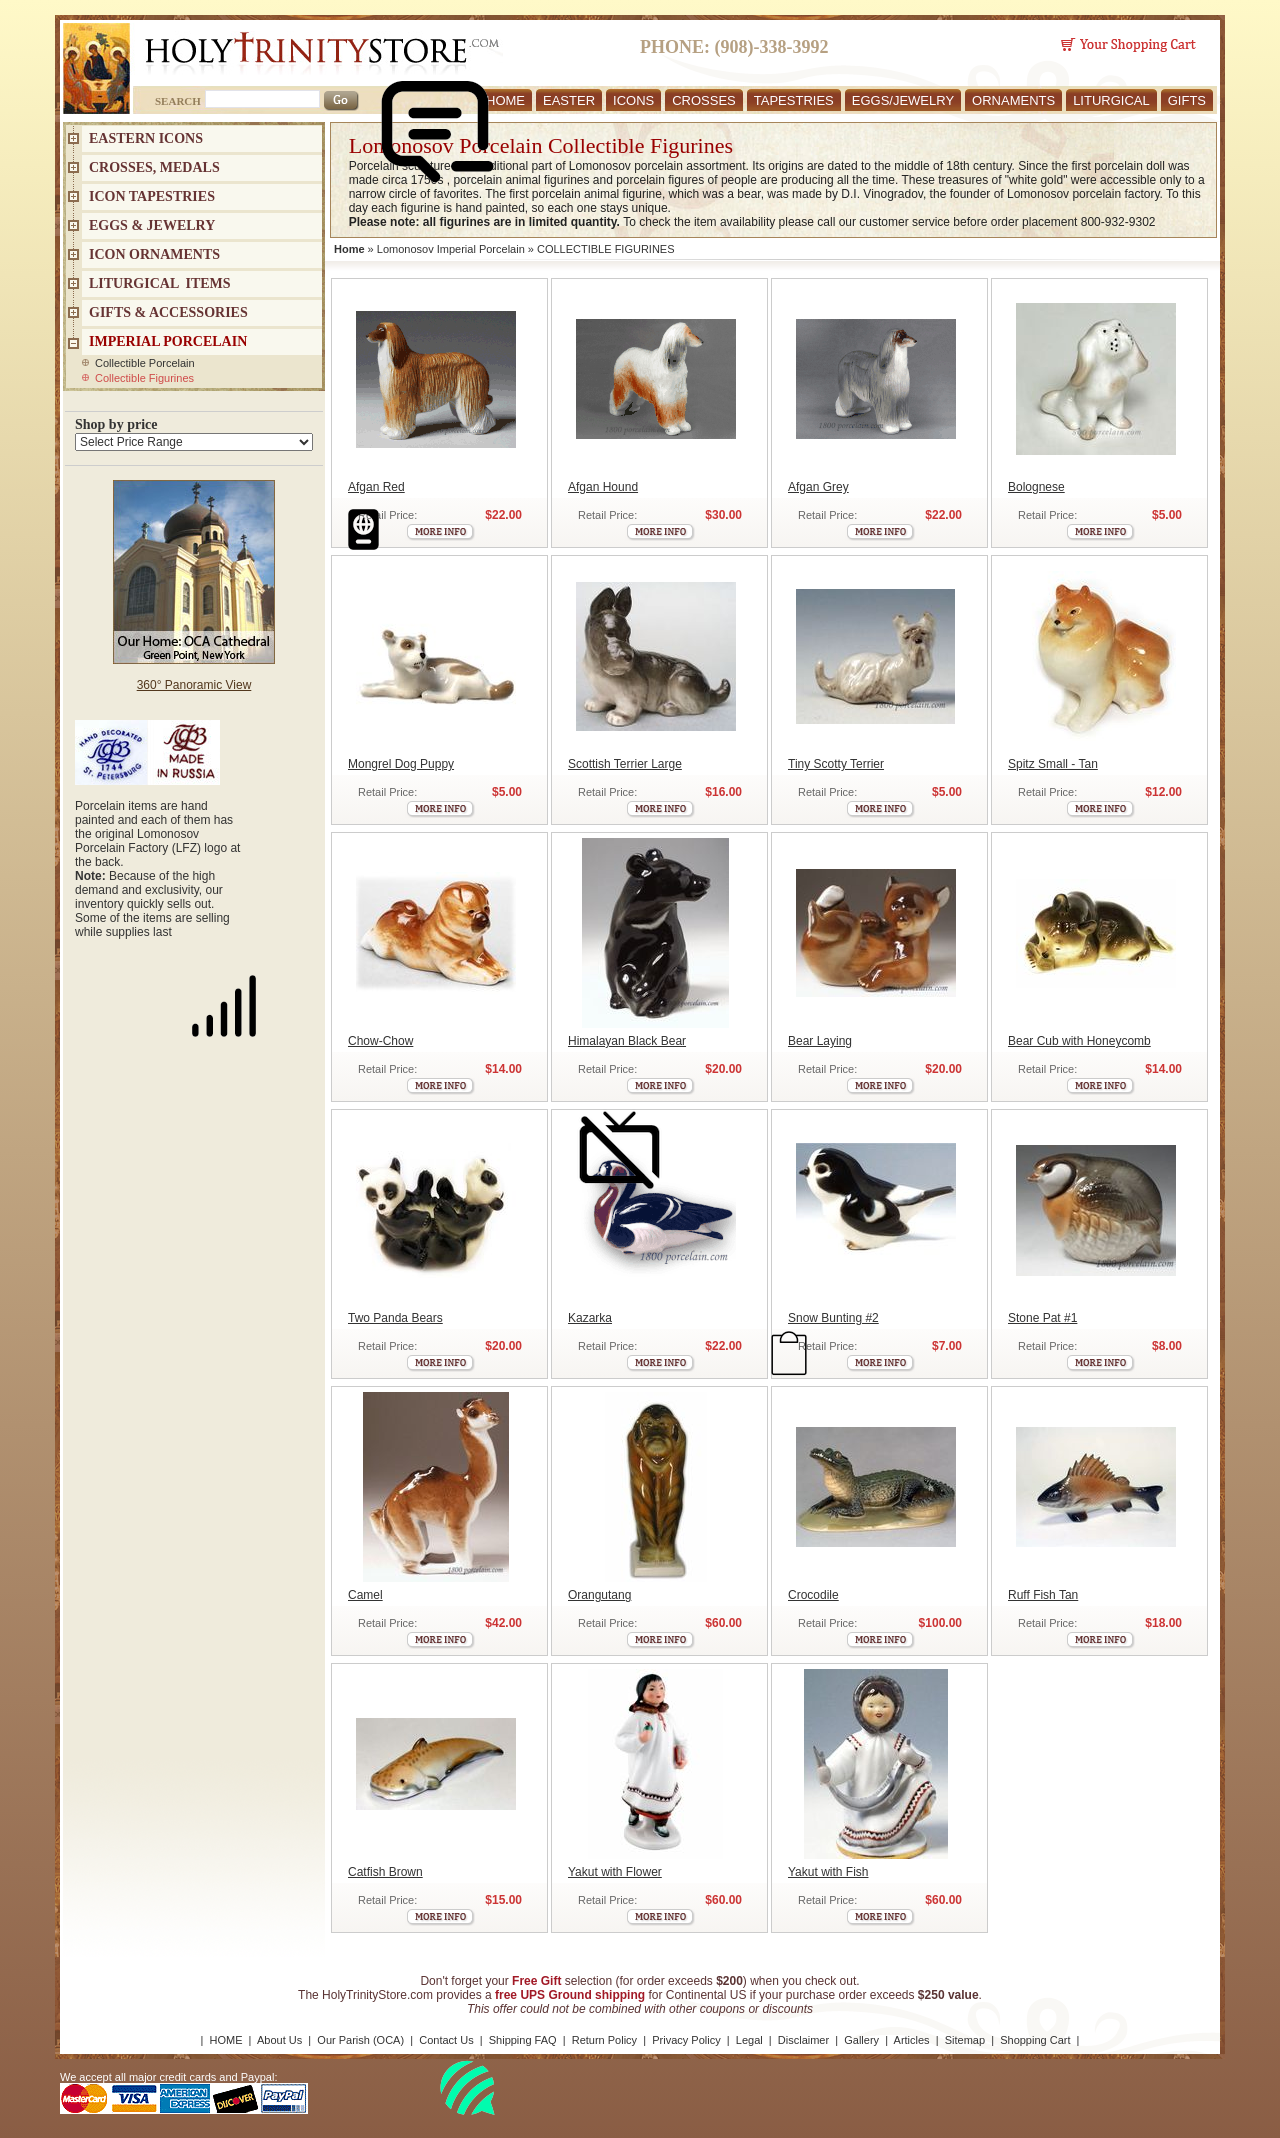  What do you see at coordinates (467, 2087) in the screenshot?
I see `forumbee logo` at bounding box center [467, 2087].